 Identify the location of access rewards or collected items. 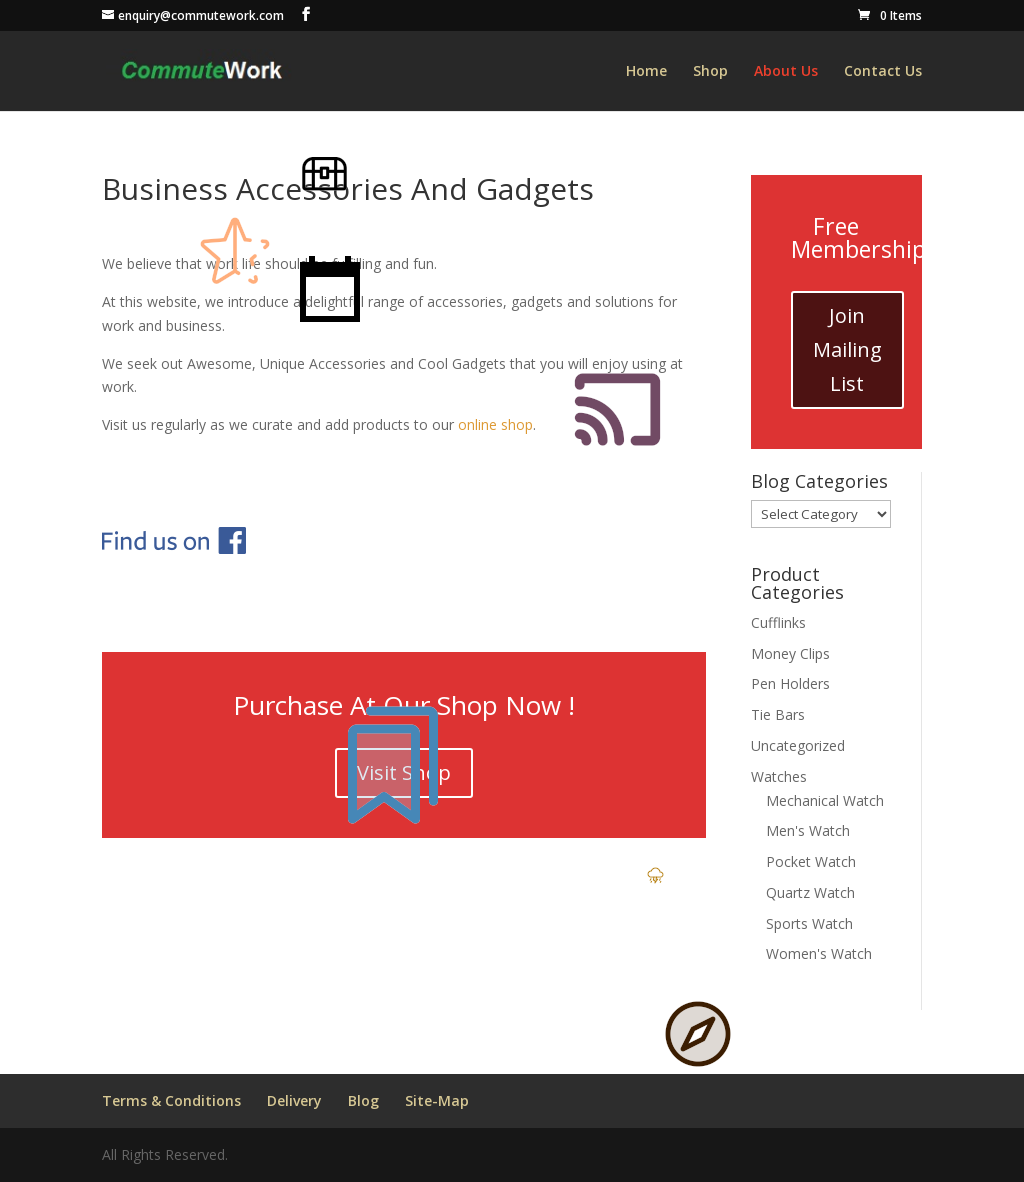
(324, 174).